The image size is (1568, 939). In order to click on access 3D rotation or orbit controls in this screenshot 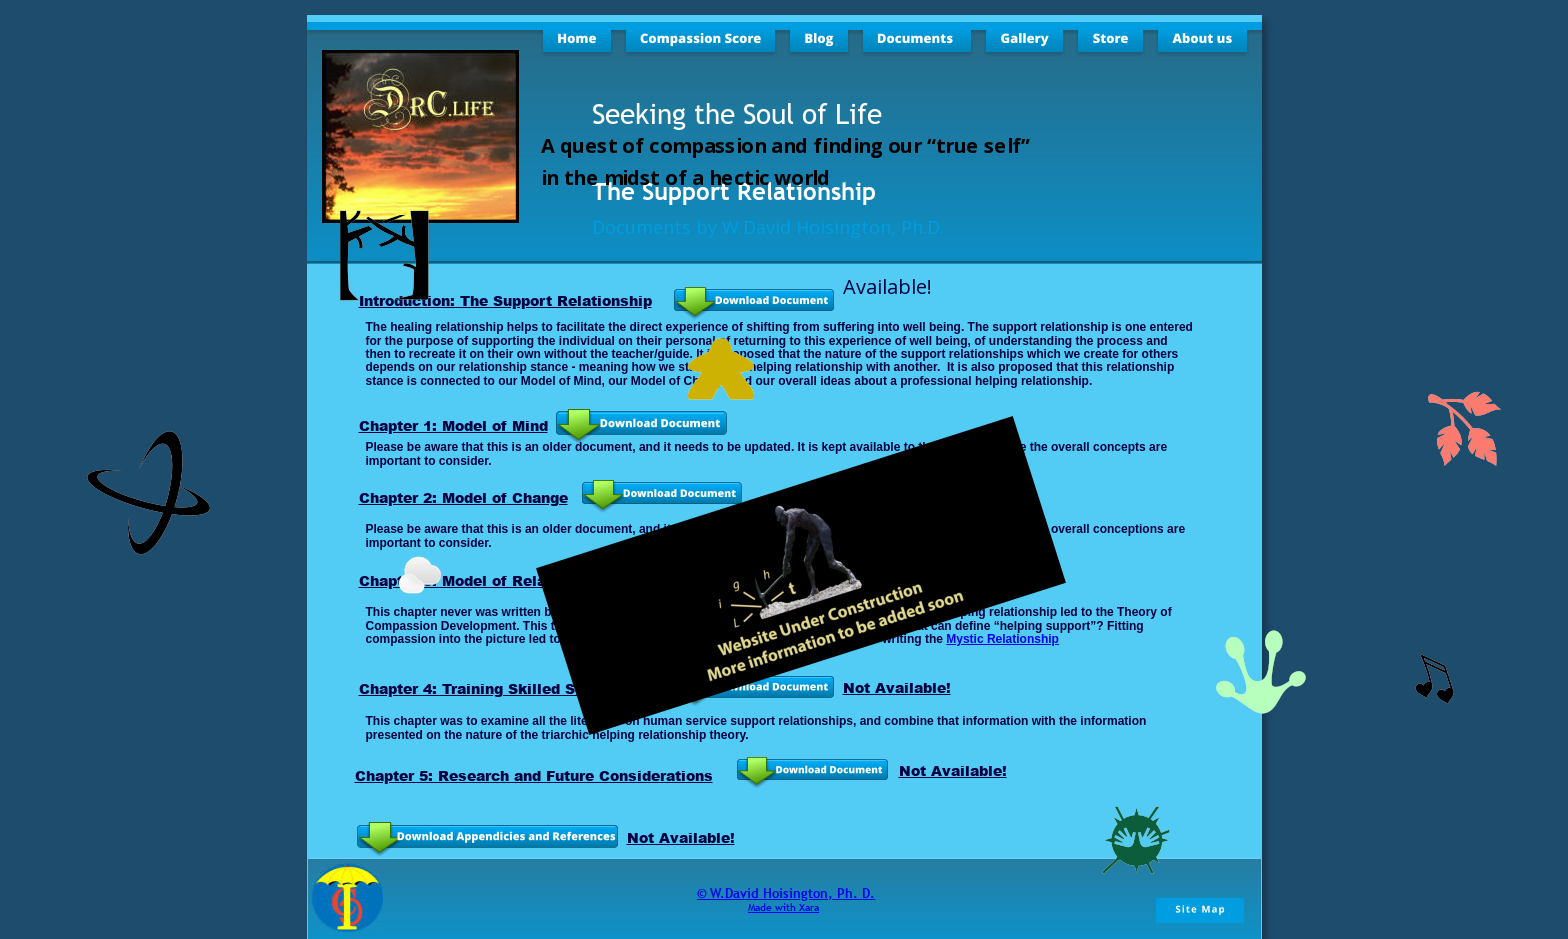, I will do `click(149, 492)`.